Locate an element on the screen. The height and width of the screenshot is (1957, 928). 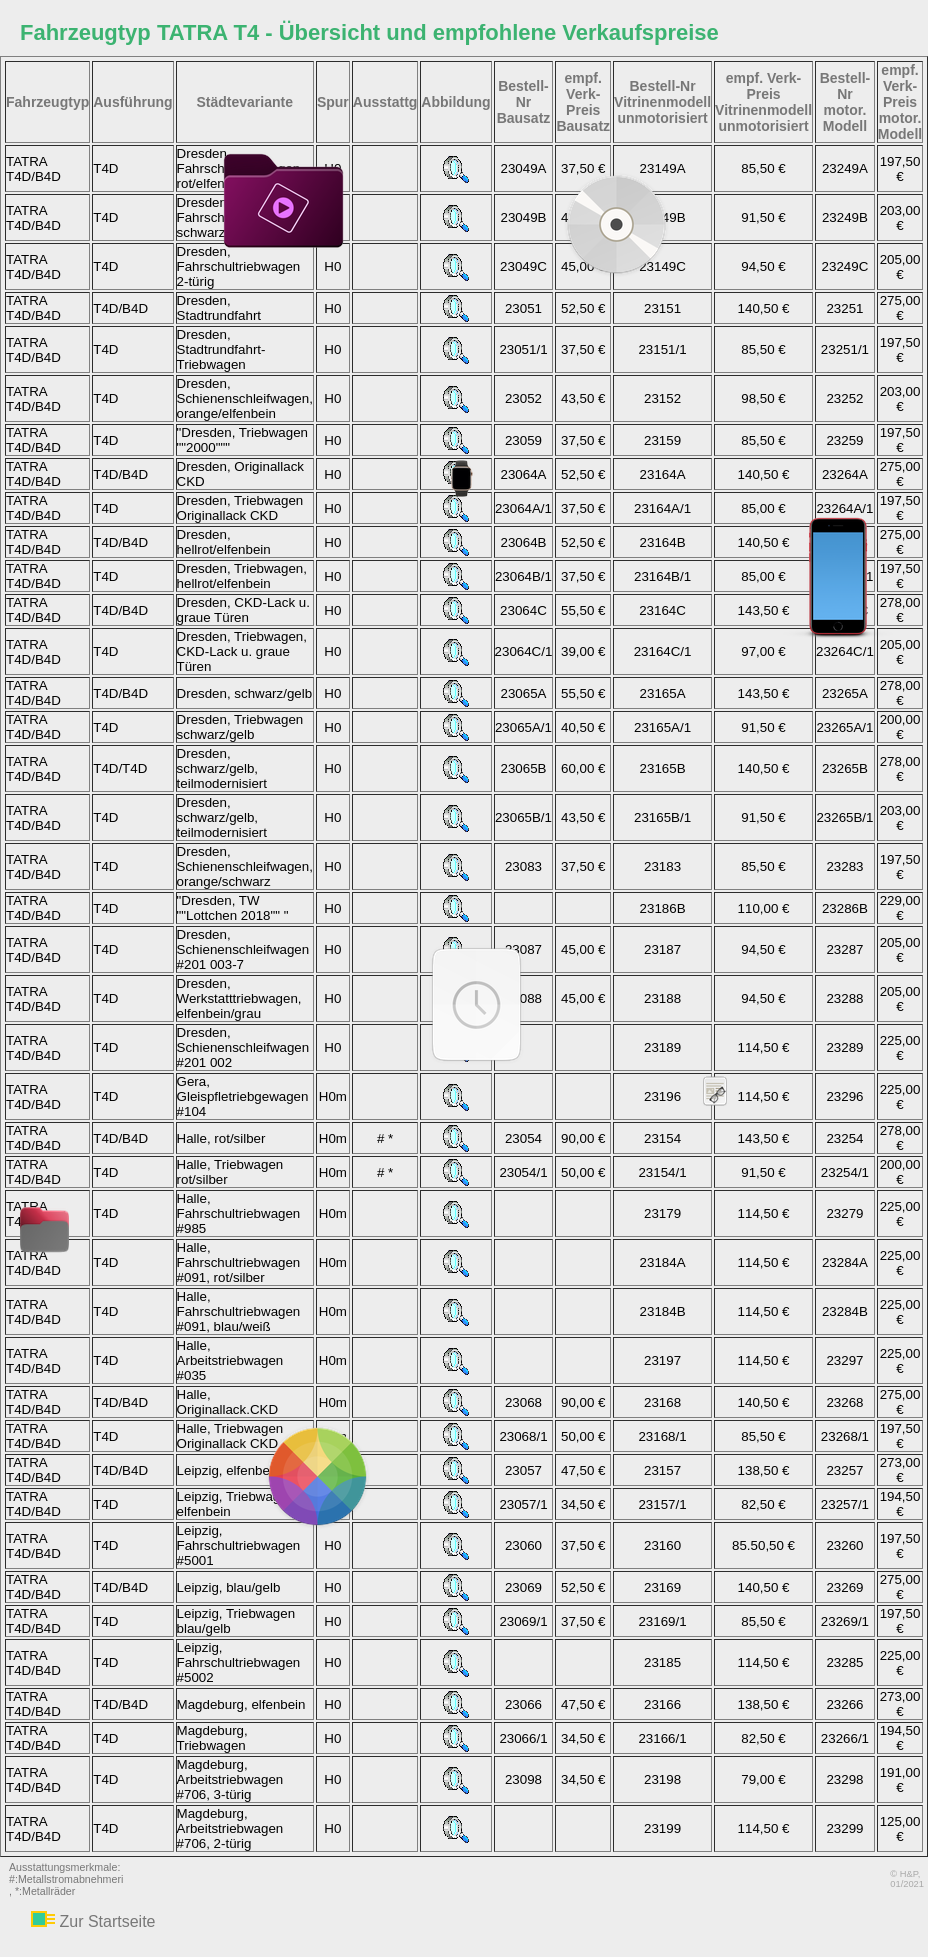
manage your paired Apple Watch is located at coordinates (461, 478).